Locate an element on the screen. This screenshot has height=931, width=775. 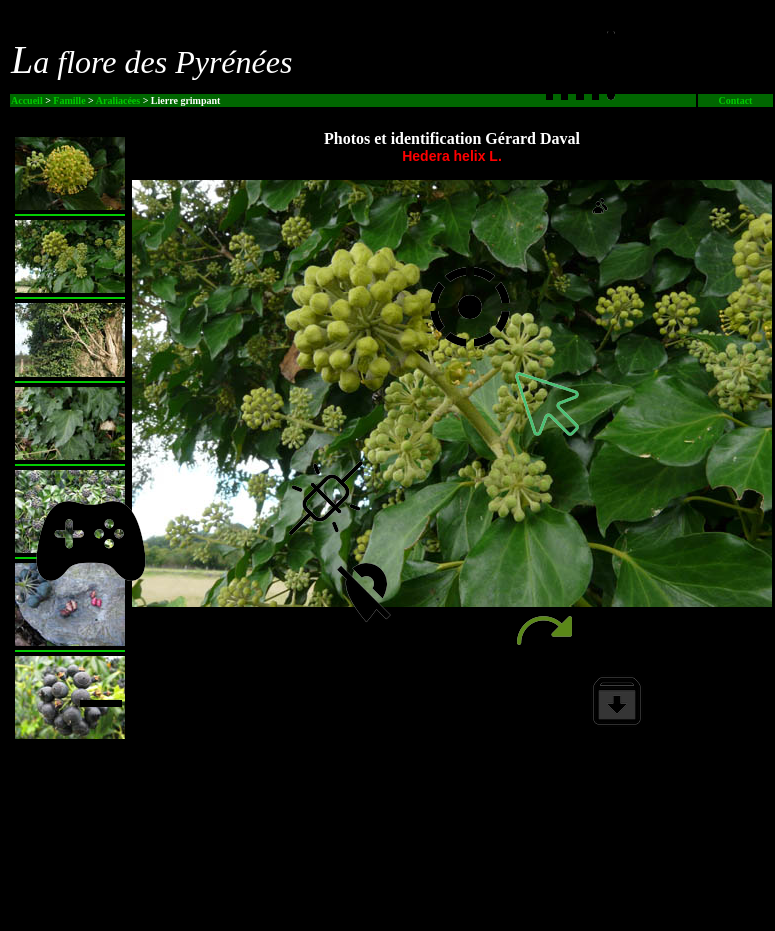
archive selected items is located at coordinates (617, 701).